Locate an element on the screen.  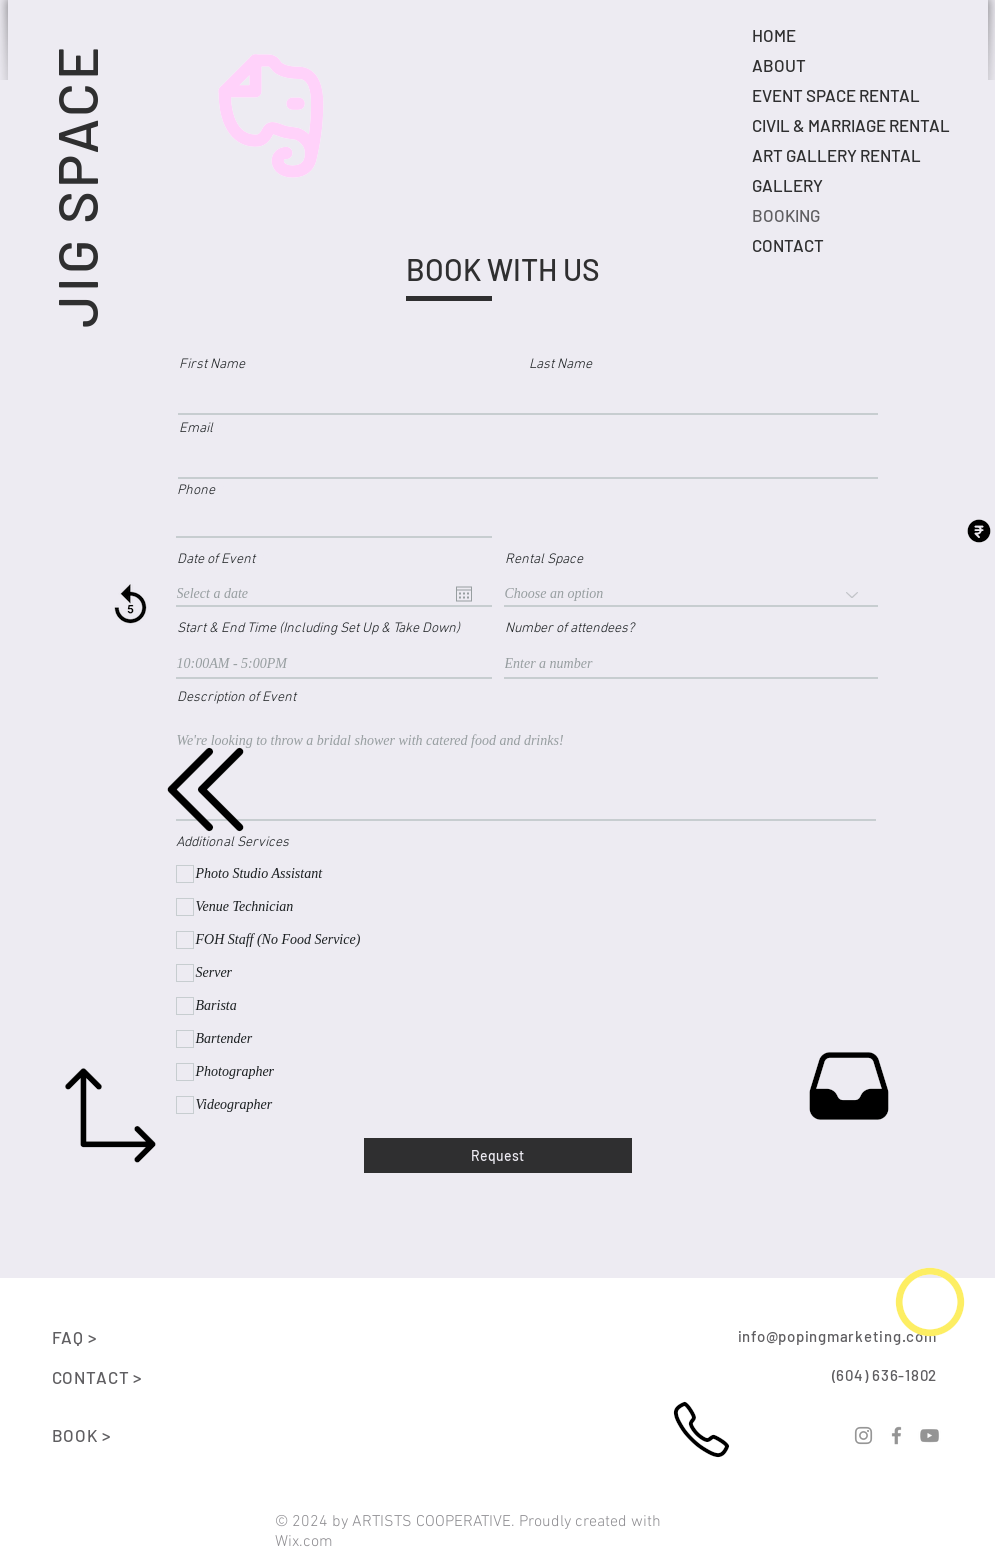
skip back 5 seconds in playback is located at coordinates (130, 605).